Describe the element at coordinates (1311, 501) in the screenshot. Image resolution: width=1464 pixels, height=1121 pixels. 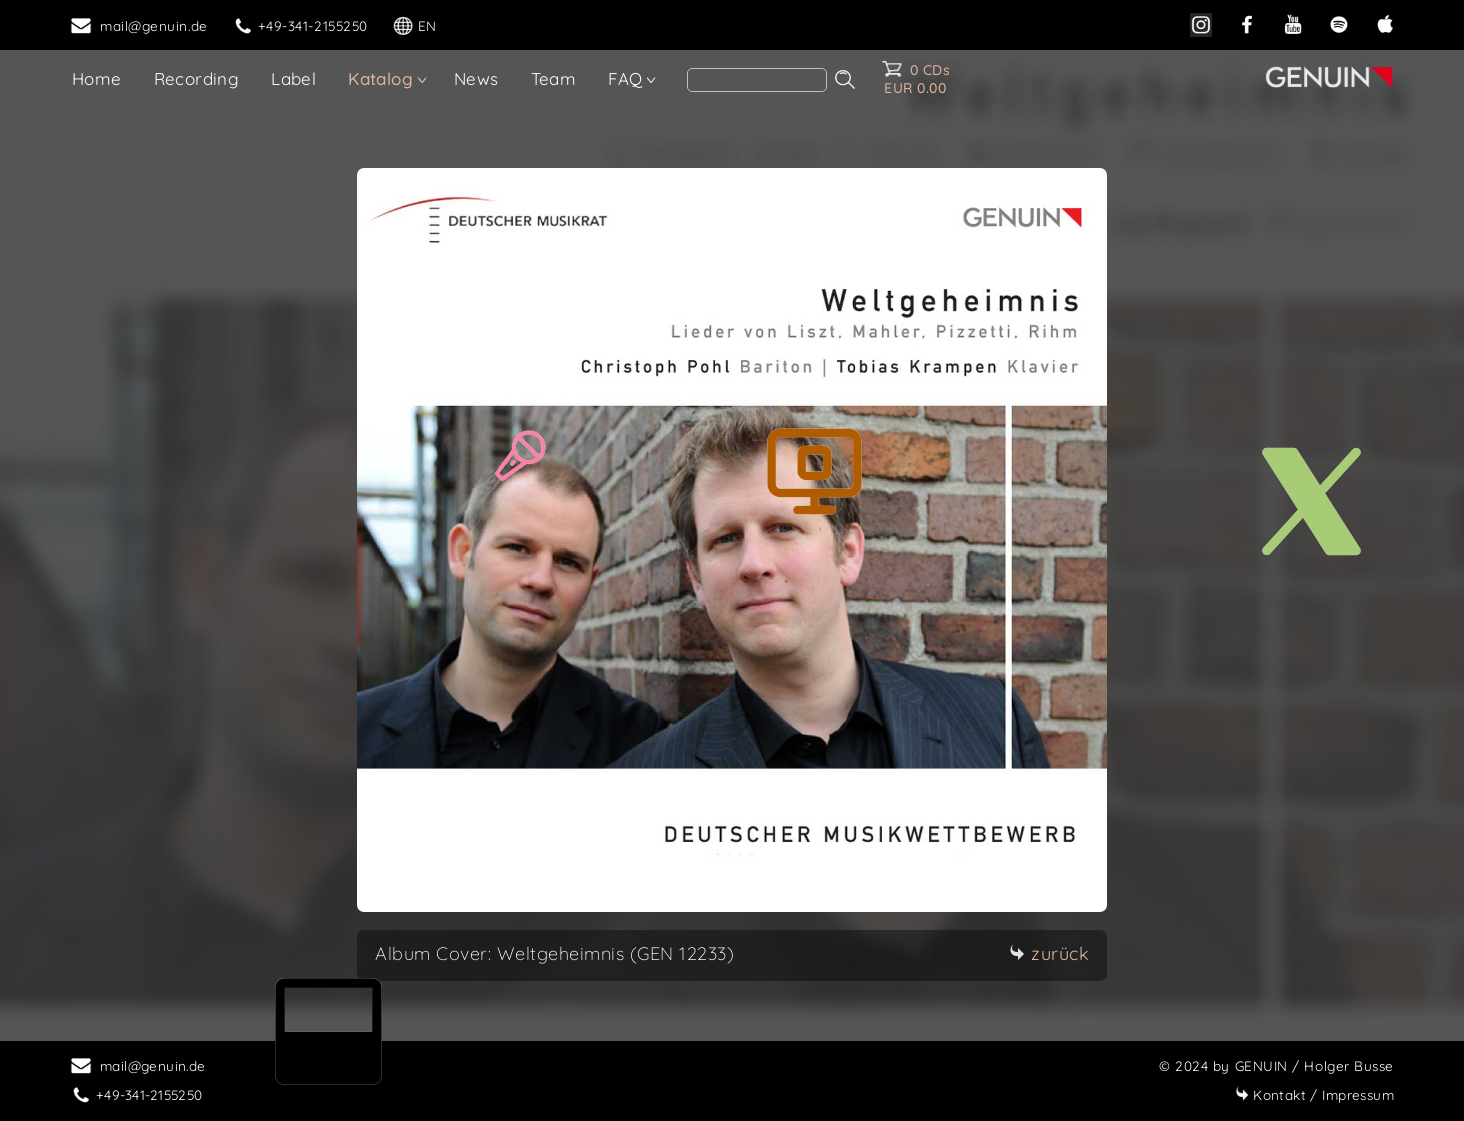
I see `open the X (formerly Twitter) app` at that location.